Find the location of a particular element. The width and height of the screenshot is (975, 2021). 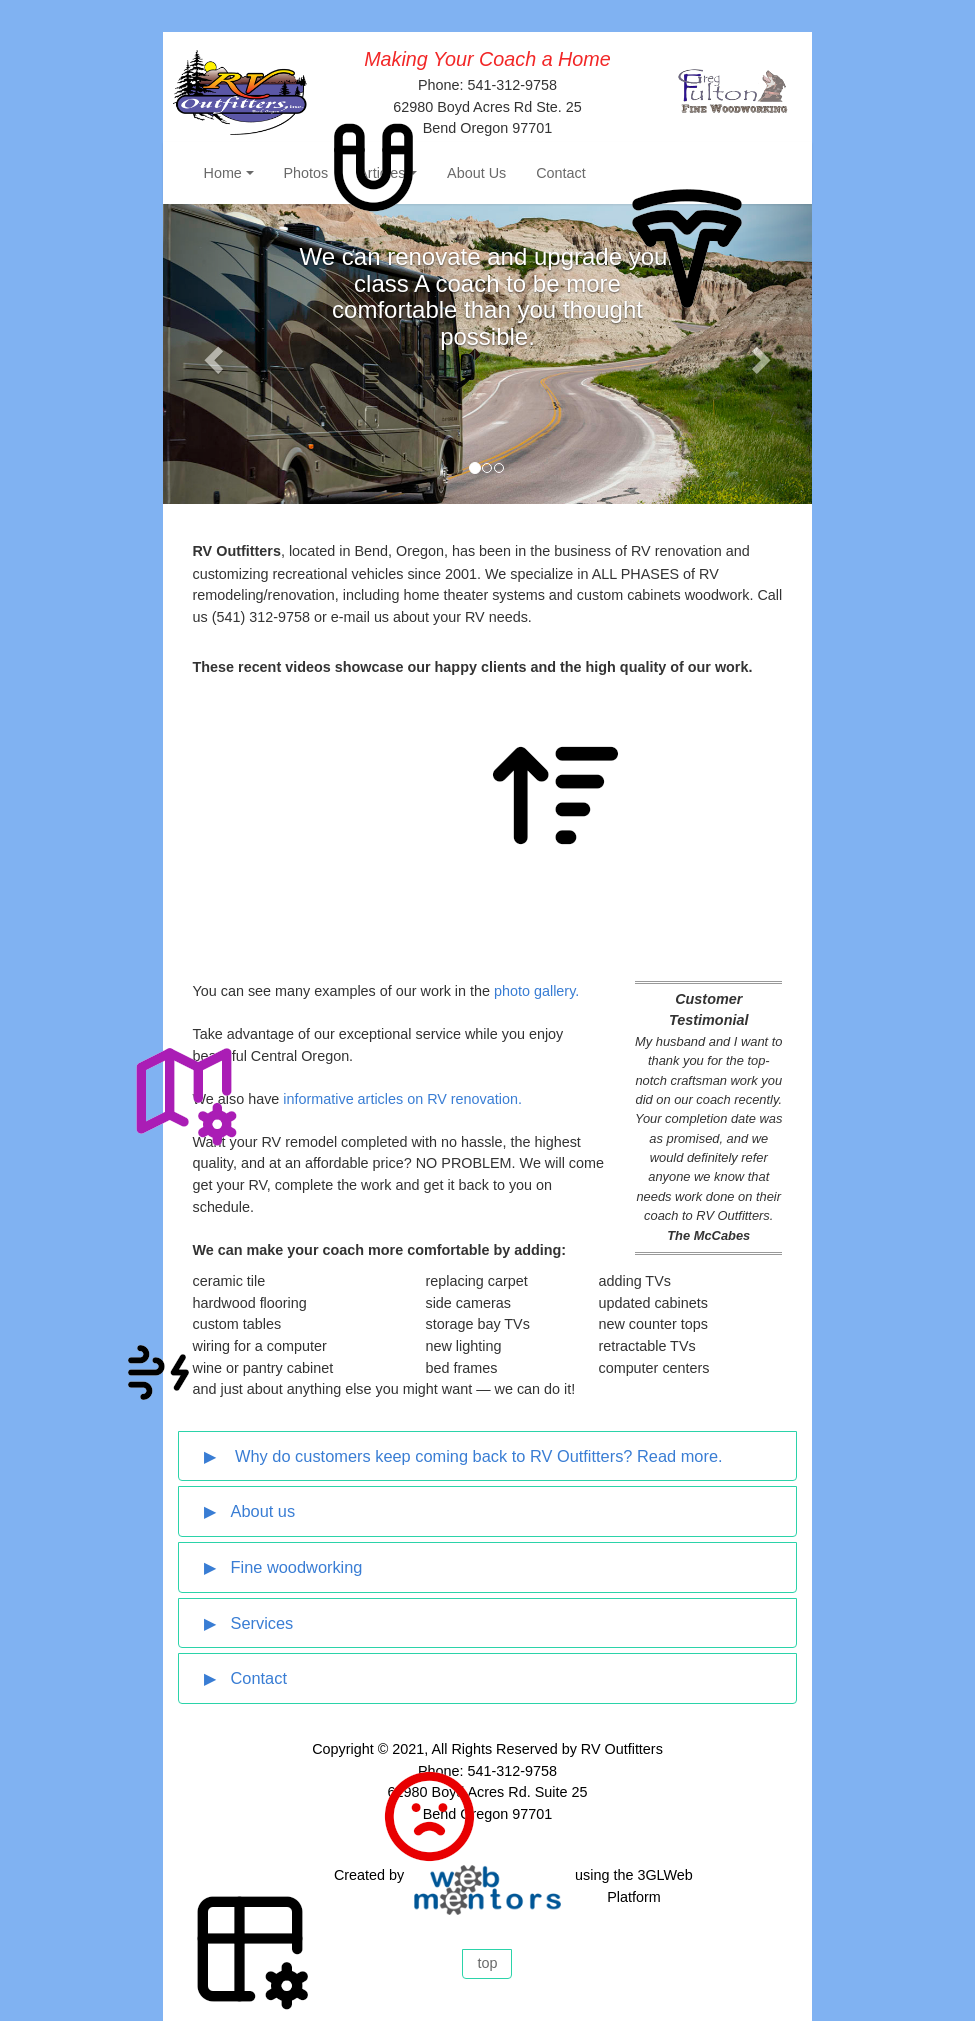

customize table settings is located at coordinates (250, 1949).